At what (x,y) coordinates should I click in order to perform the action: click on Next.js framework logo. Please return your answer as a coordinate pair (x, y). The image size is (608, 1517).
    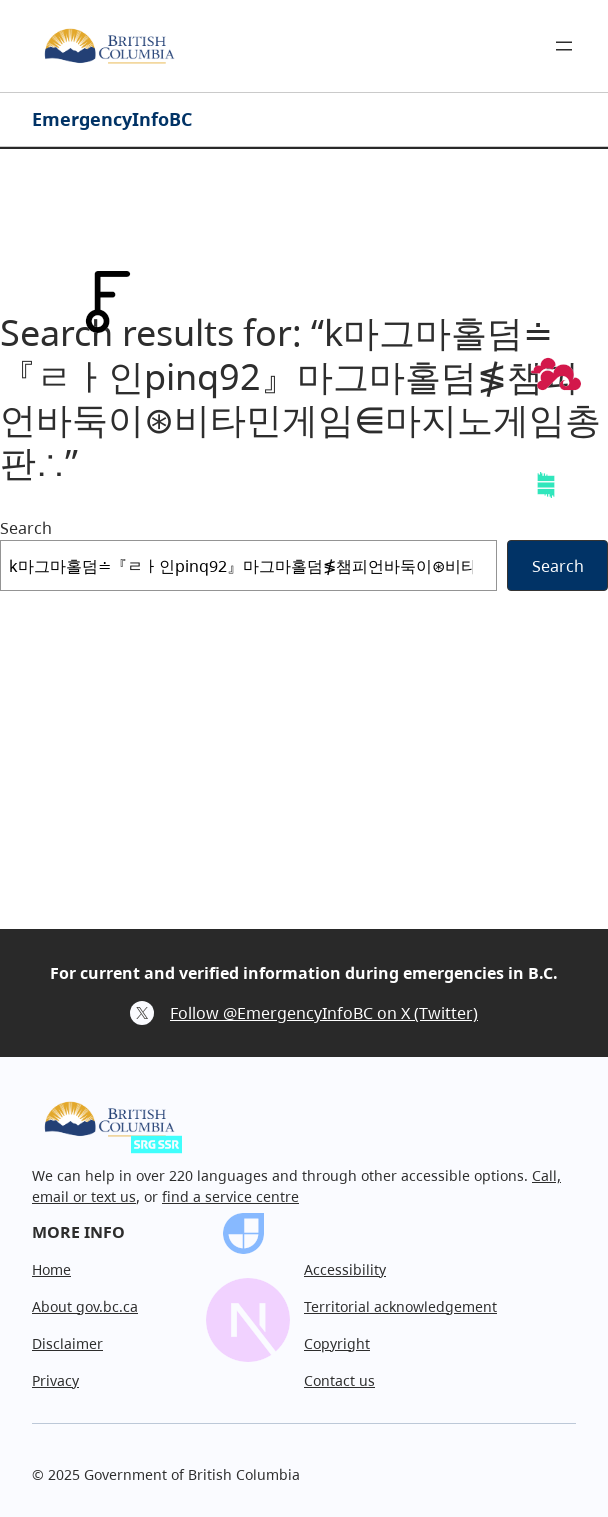
    Looking at the image, I should click on (248, 1320).